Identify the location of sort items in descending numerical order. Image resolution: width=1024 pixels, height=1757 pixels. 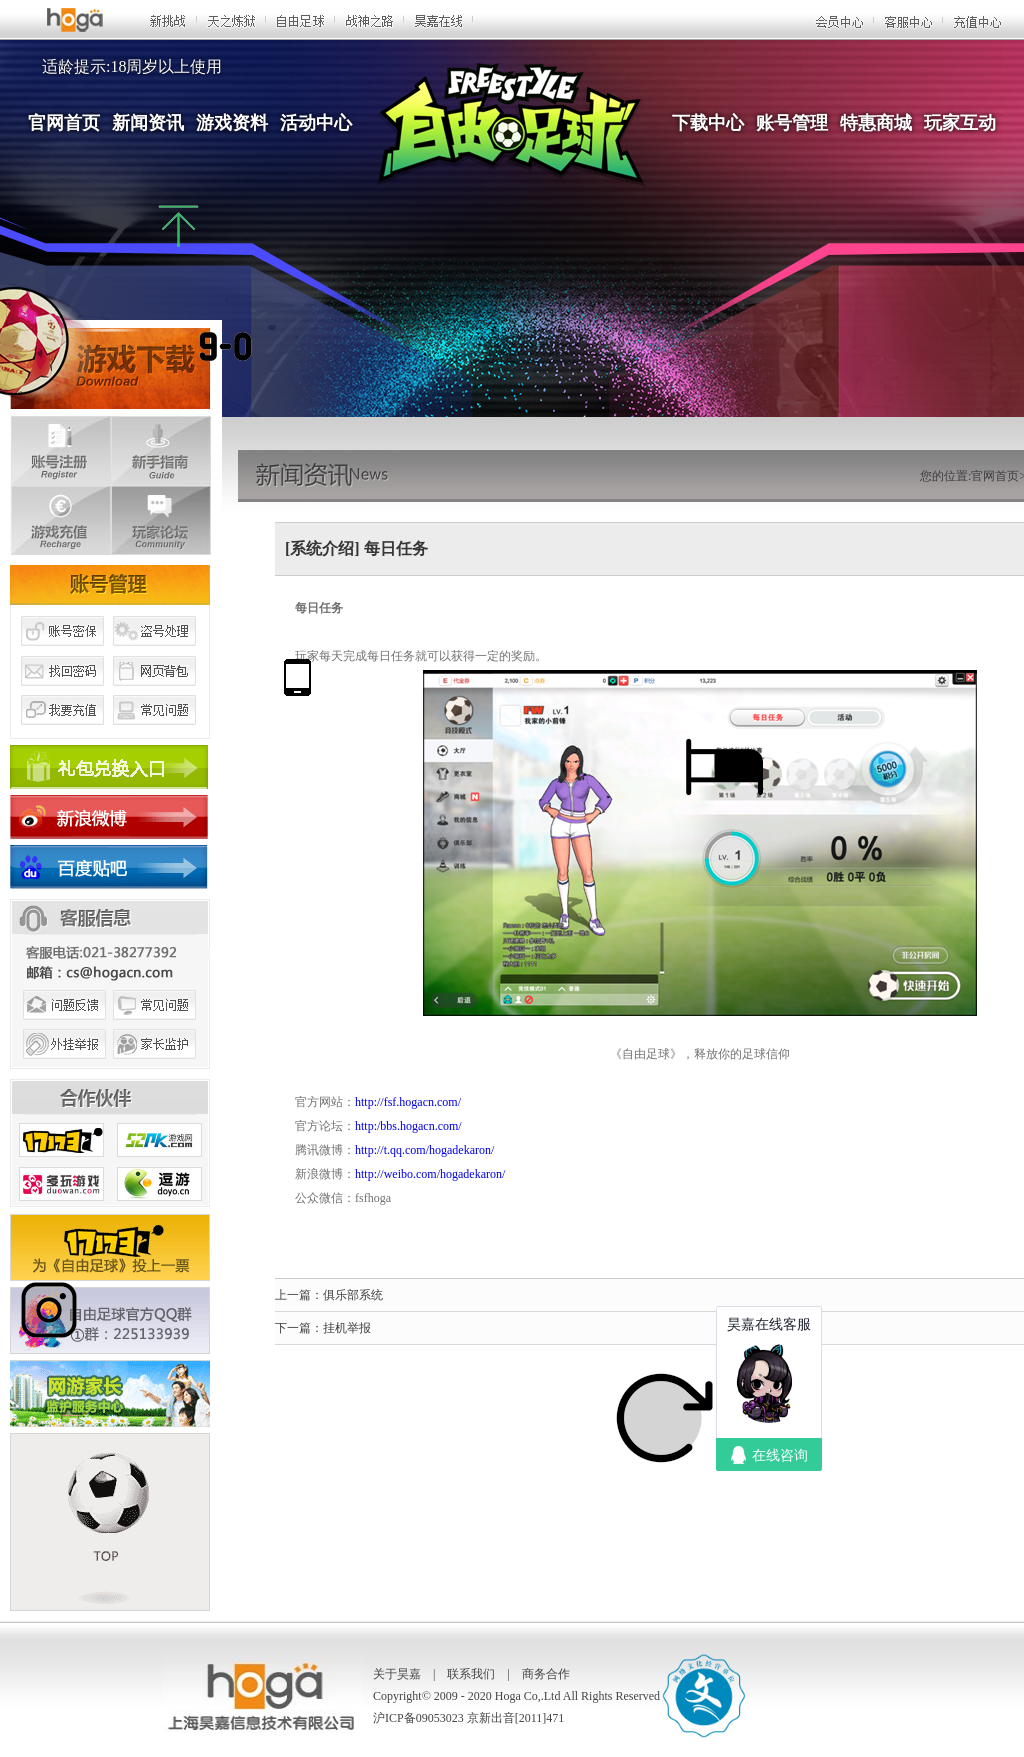
(225, 346).